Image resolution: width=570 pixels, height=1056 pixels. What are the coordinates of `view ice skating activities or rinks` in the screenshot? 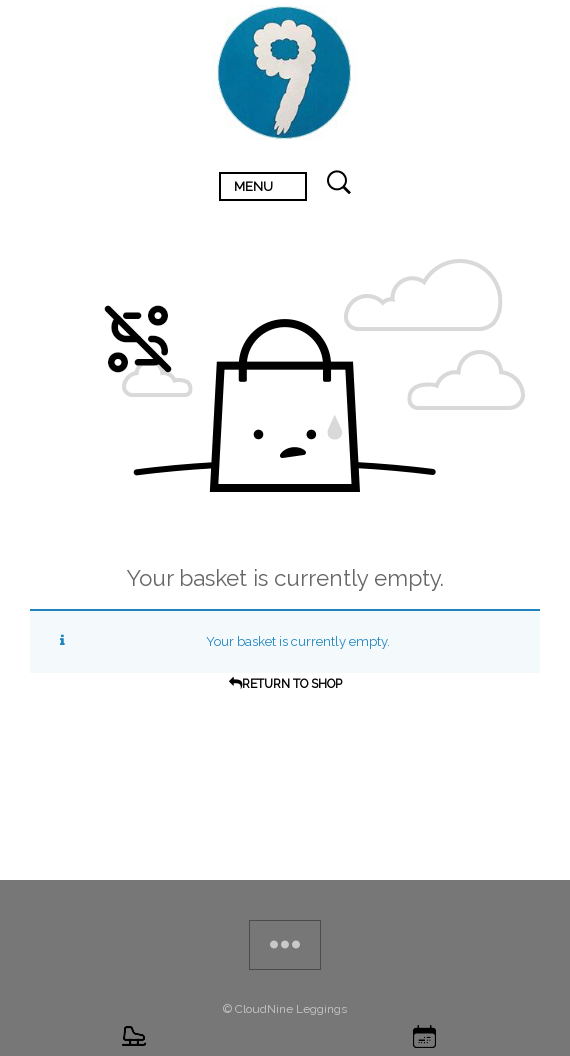 It's located at (134, 1036).